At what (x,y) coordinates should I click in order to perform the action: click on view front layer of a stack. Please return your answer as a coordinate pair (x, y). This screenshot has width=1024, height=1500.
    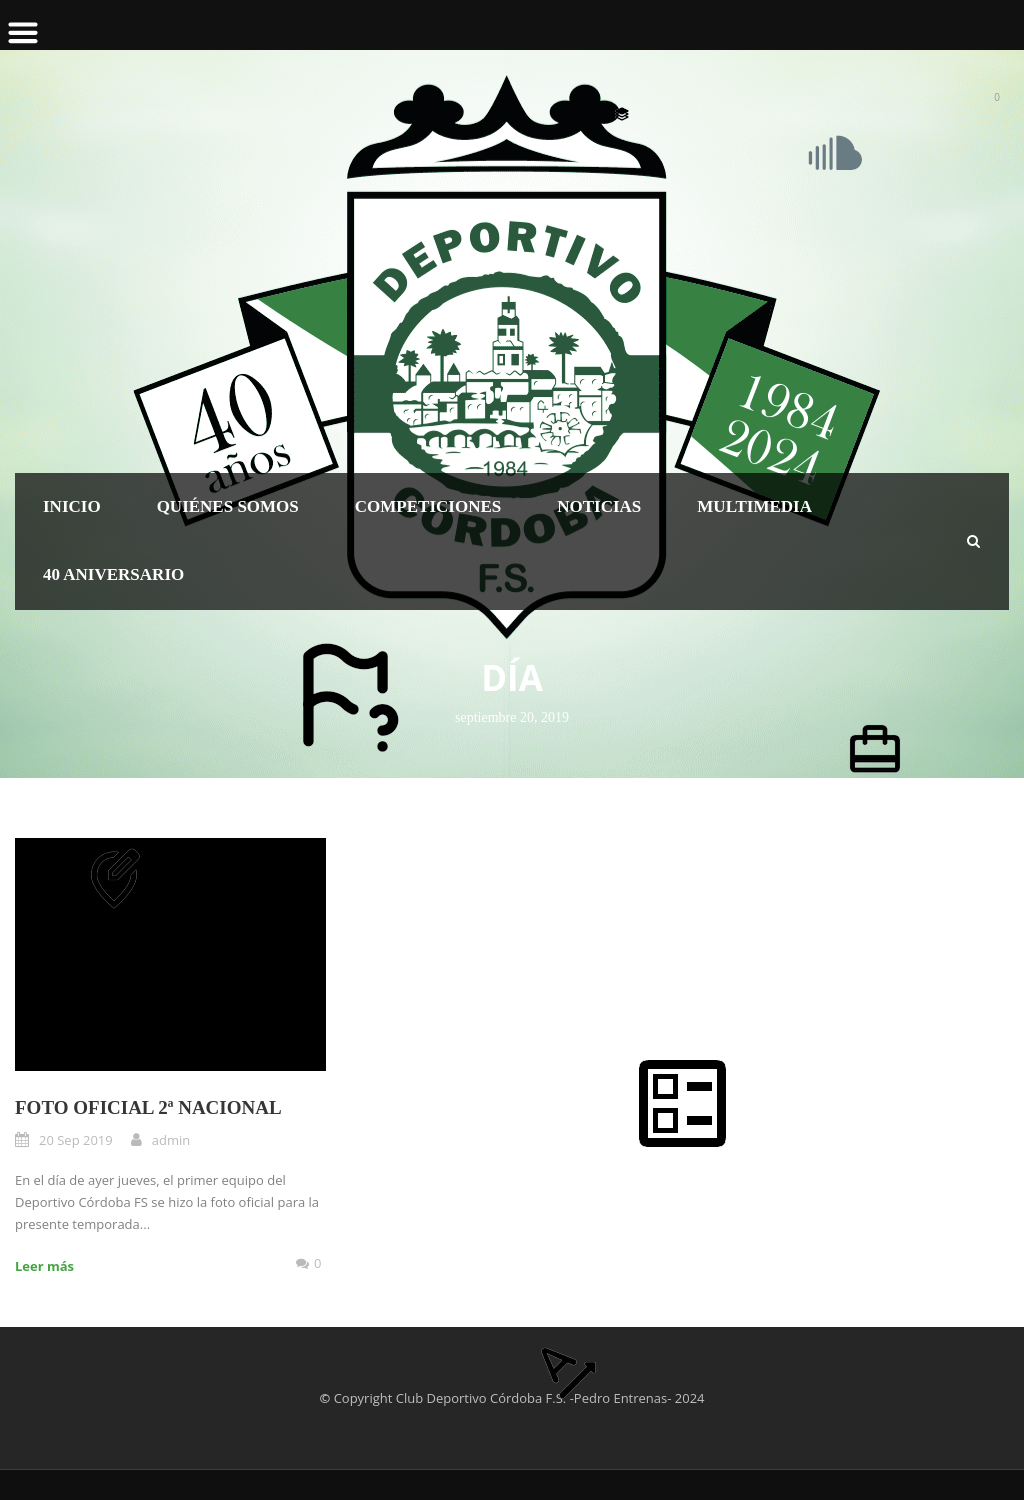
    Looking at the image, I should click on (622, 114).